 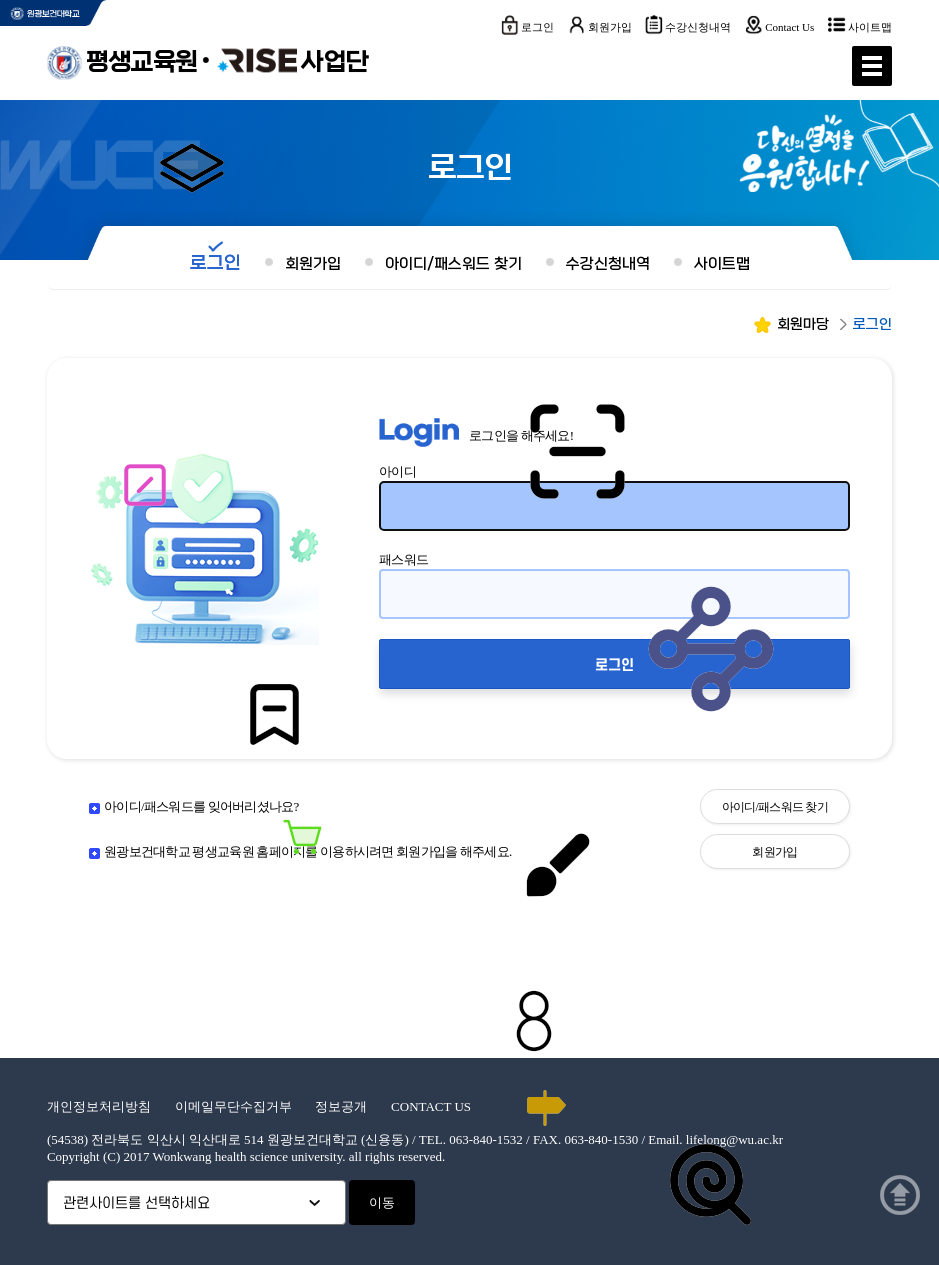 I want to click on navigate to directions or wayfinding, so click(x=545, y=1108).